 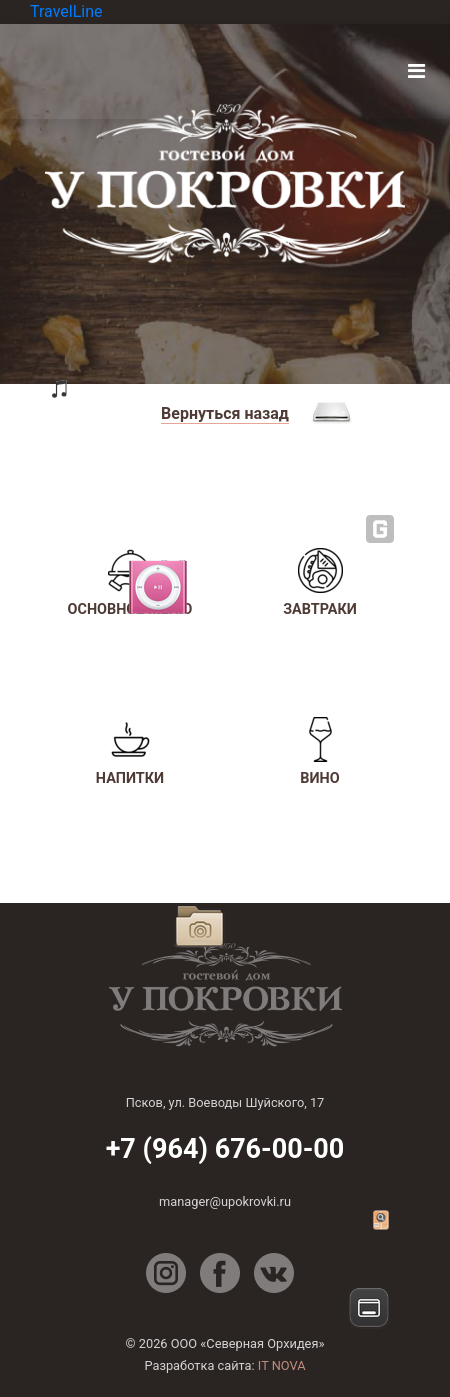 What do you see at coordinates (369, 1308) in the screenshot?
I see `open desktop and screen saver preferences` at bounding box center [369, 1308].